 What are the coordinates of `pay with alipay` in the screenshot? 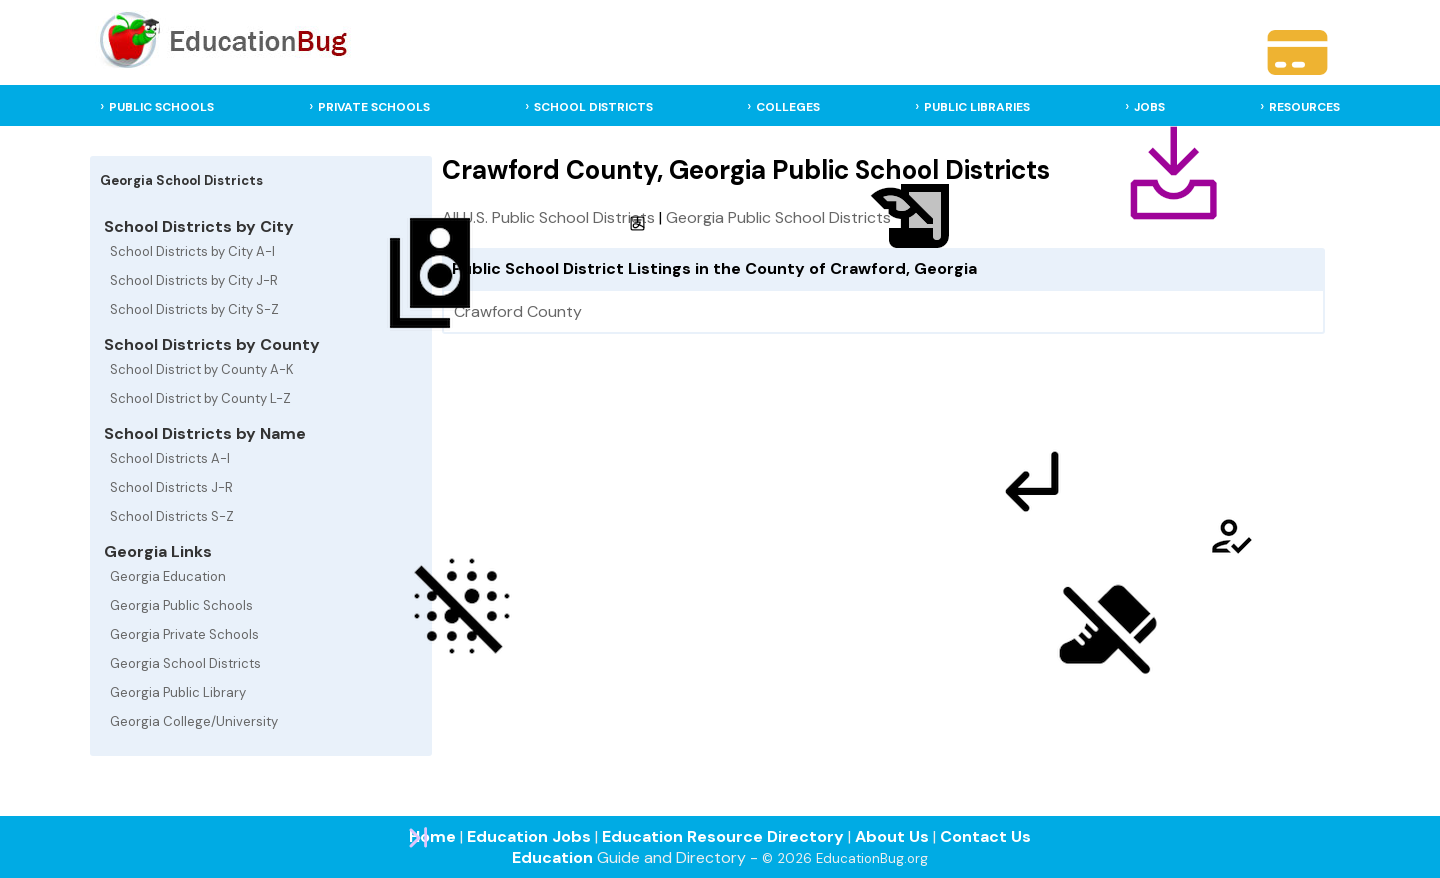 It's located at (637, 223).